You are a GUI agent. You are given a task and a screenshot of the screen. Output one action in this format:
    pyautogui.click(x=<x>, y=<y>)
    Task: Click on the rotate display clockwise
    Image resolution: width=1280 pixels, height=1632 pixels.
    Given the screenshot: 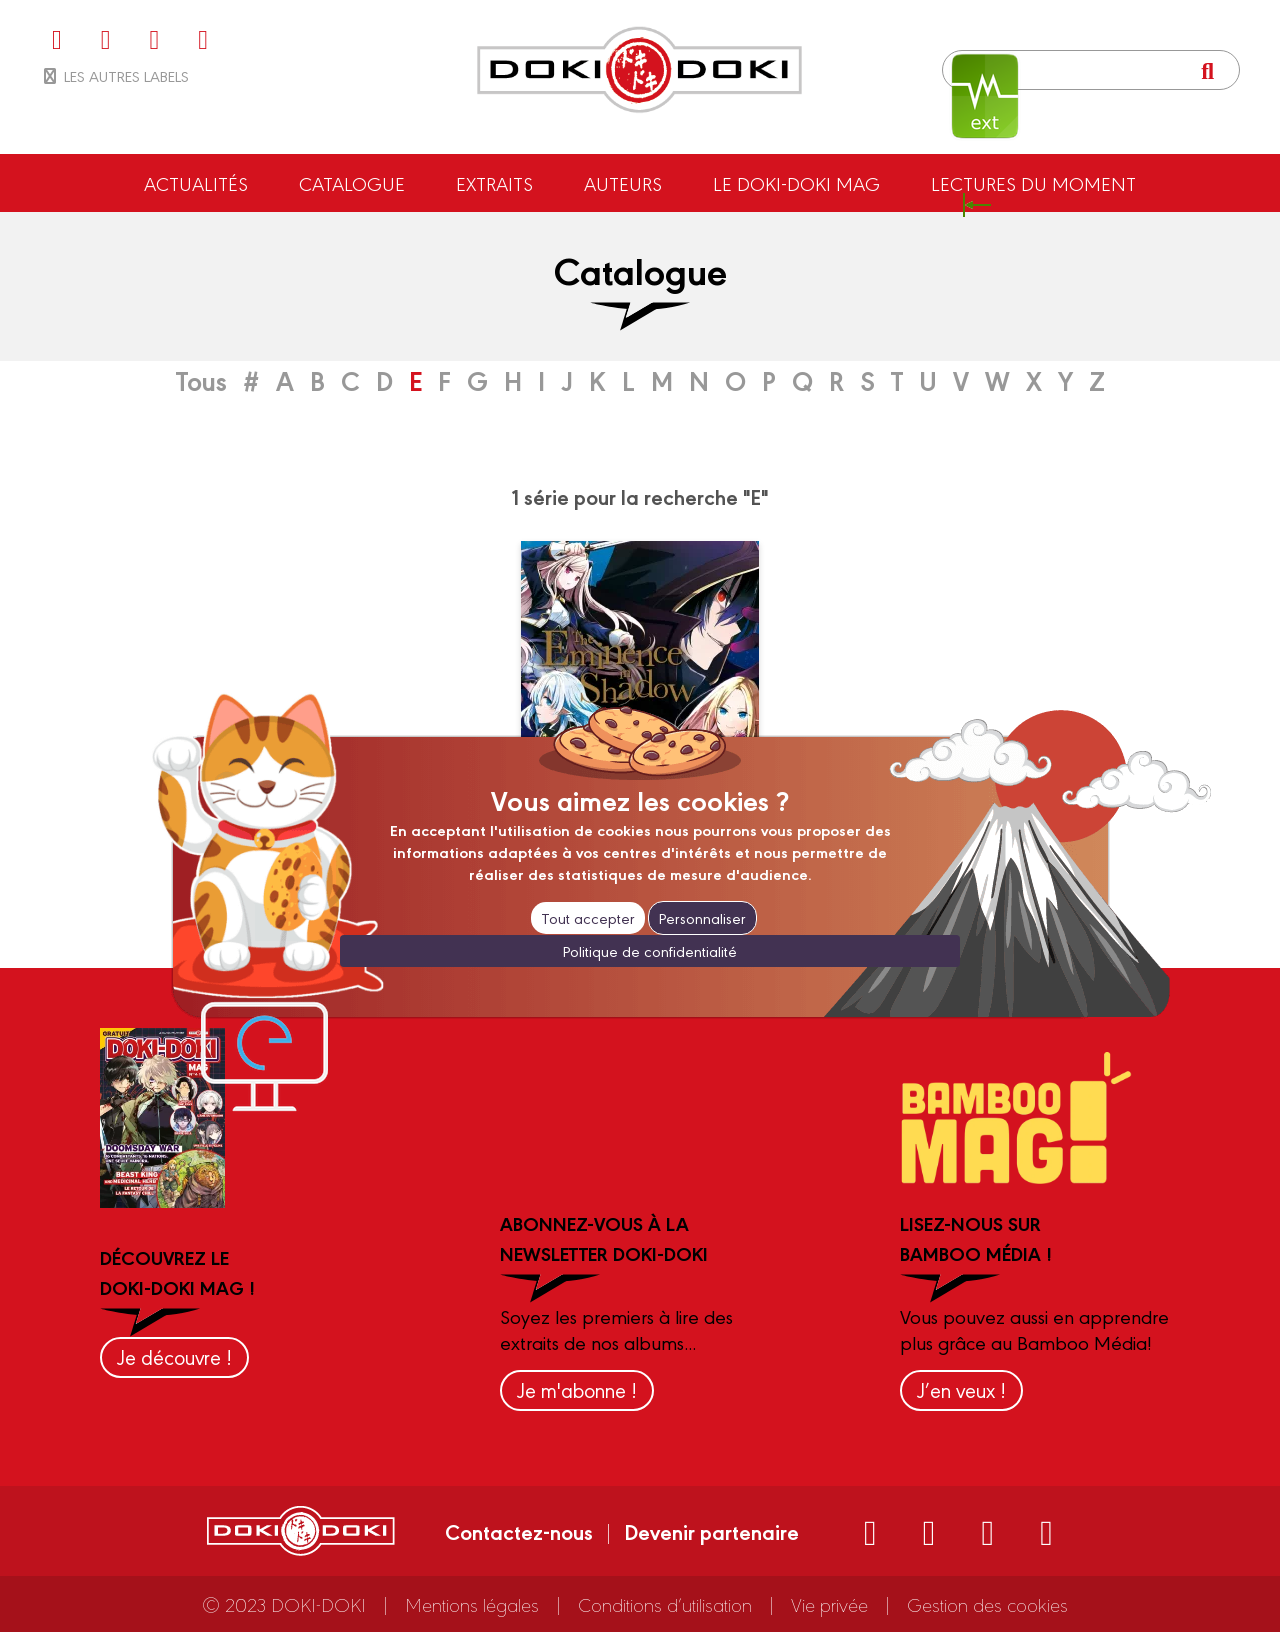 What is the action you would take?
    pyautogui.click(x=264, y=1056)
    